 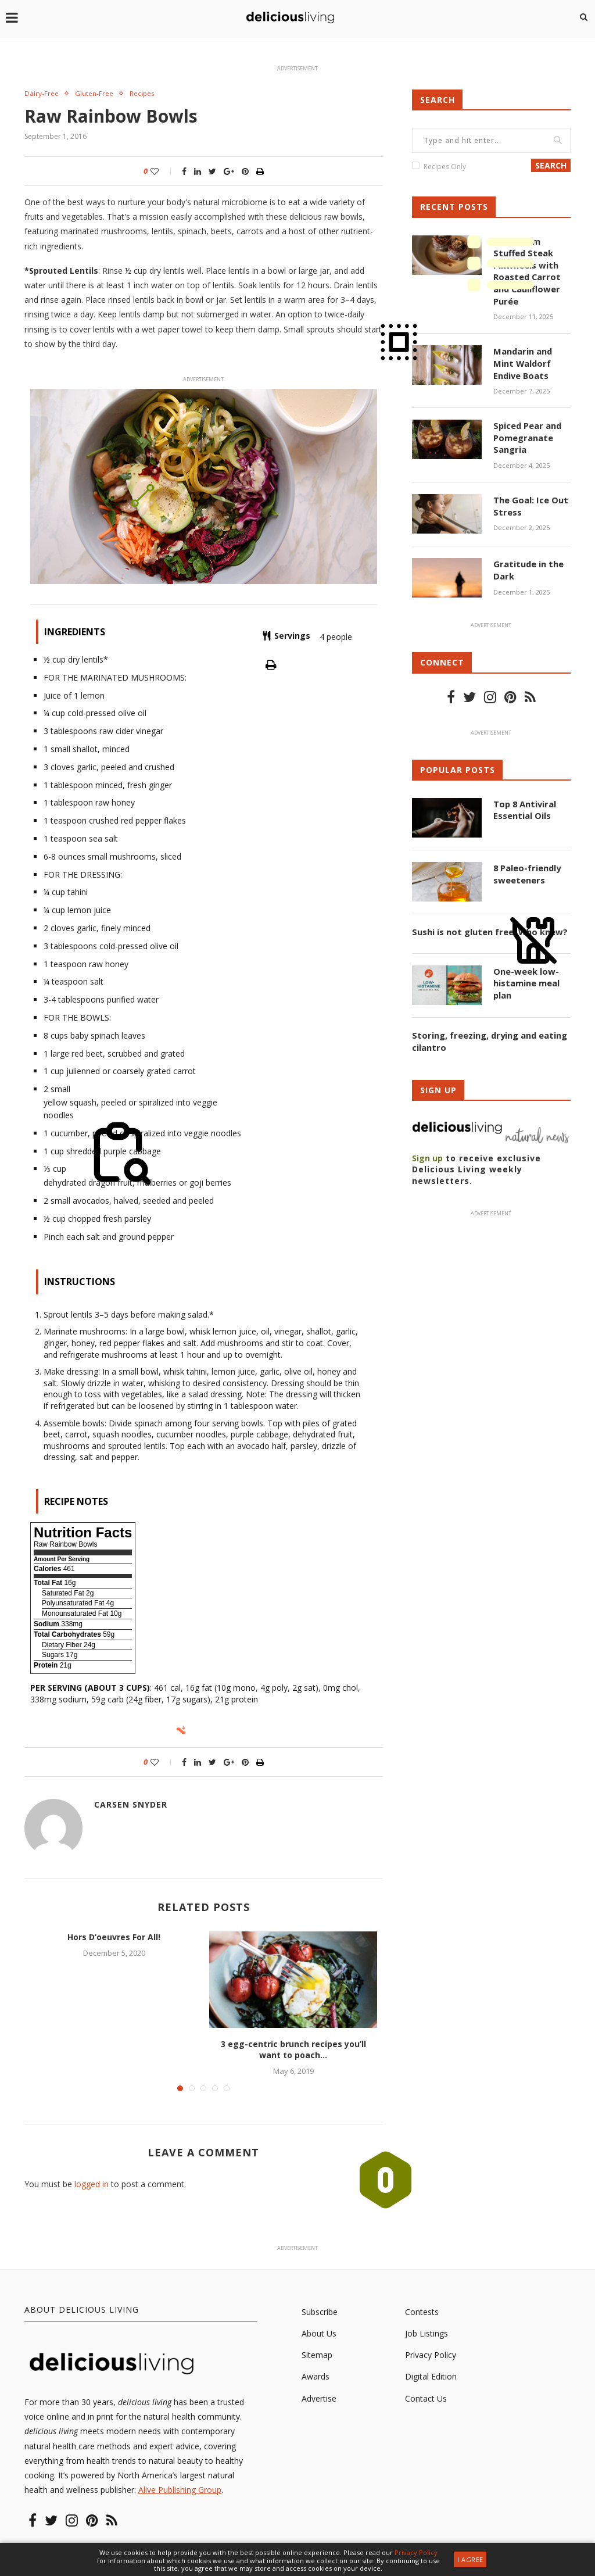 I want to click on adjust margin spacing around an element, so click(x=399, y=342).